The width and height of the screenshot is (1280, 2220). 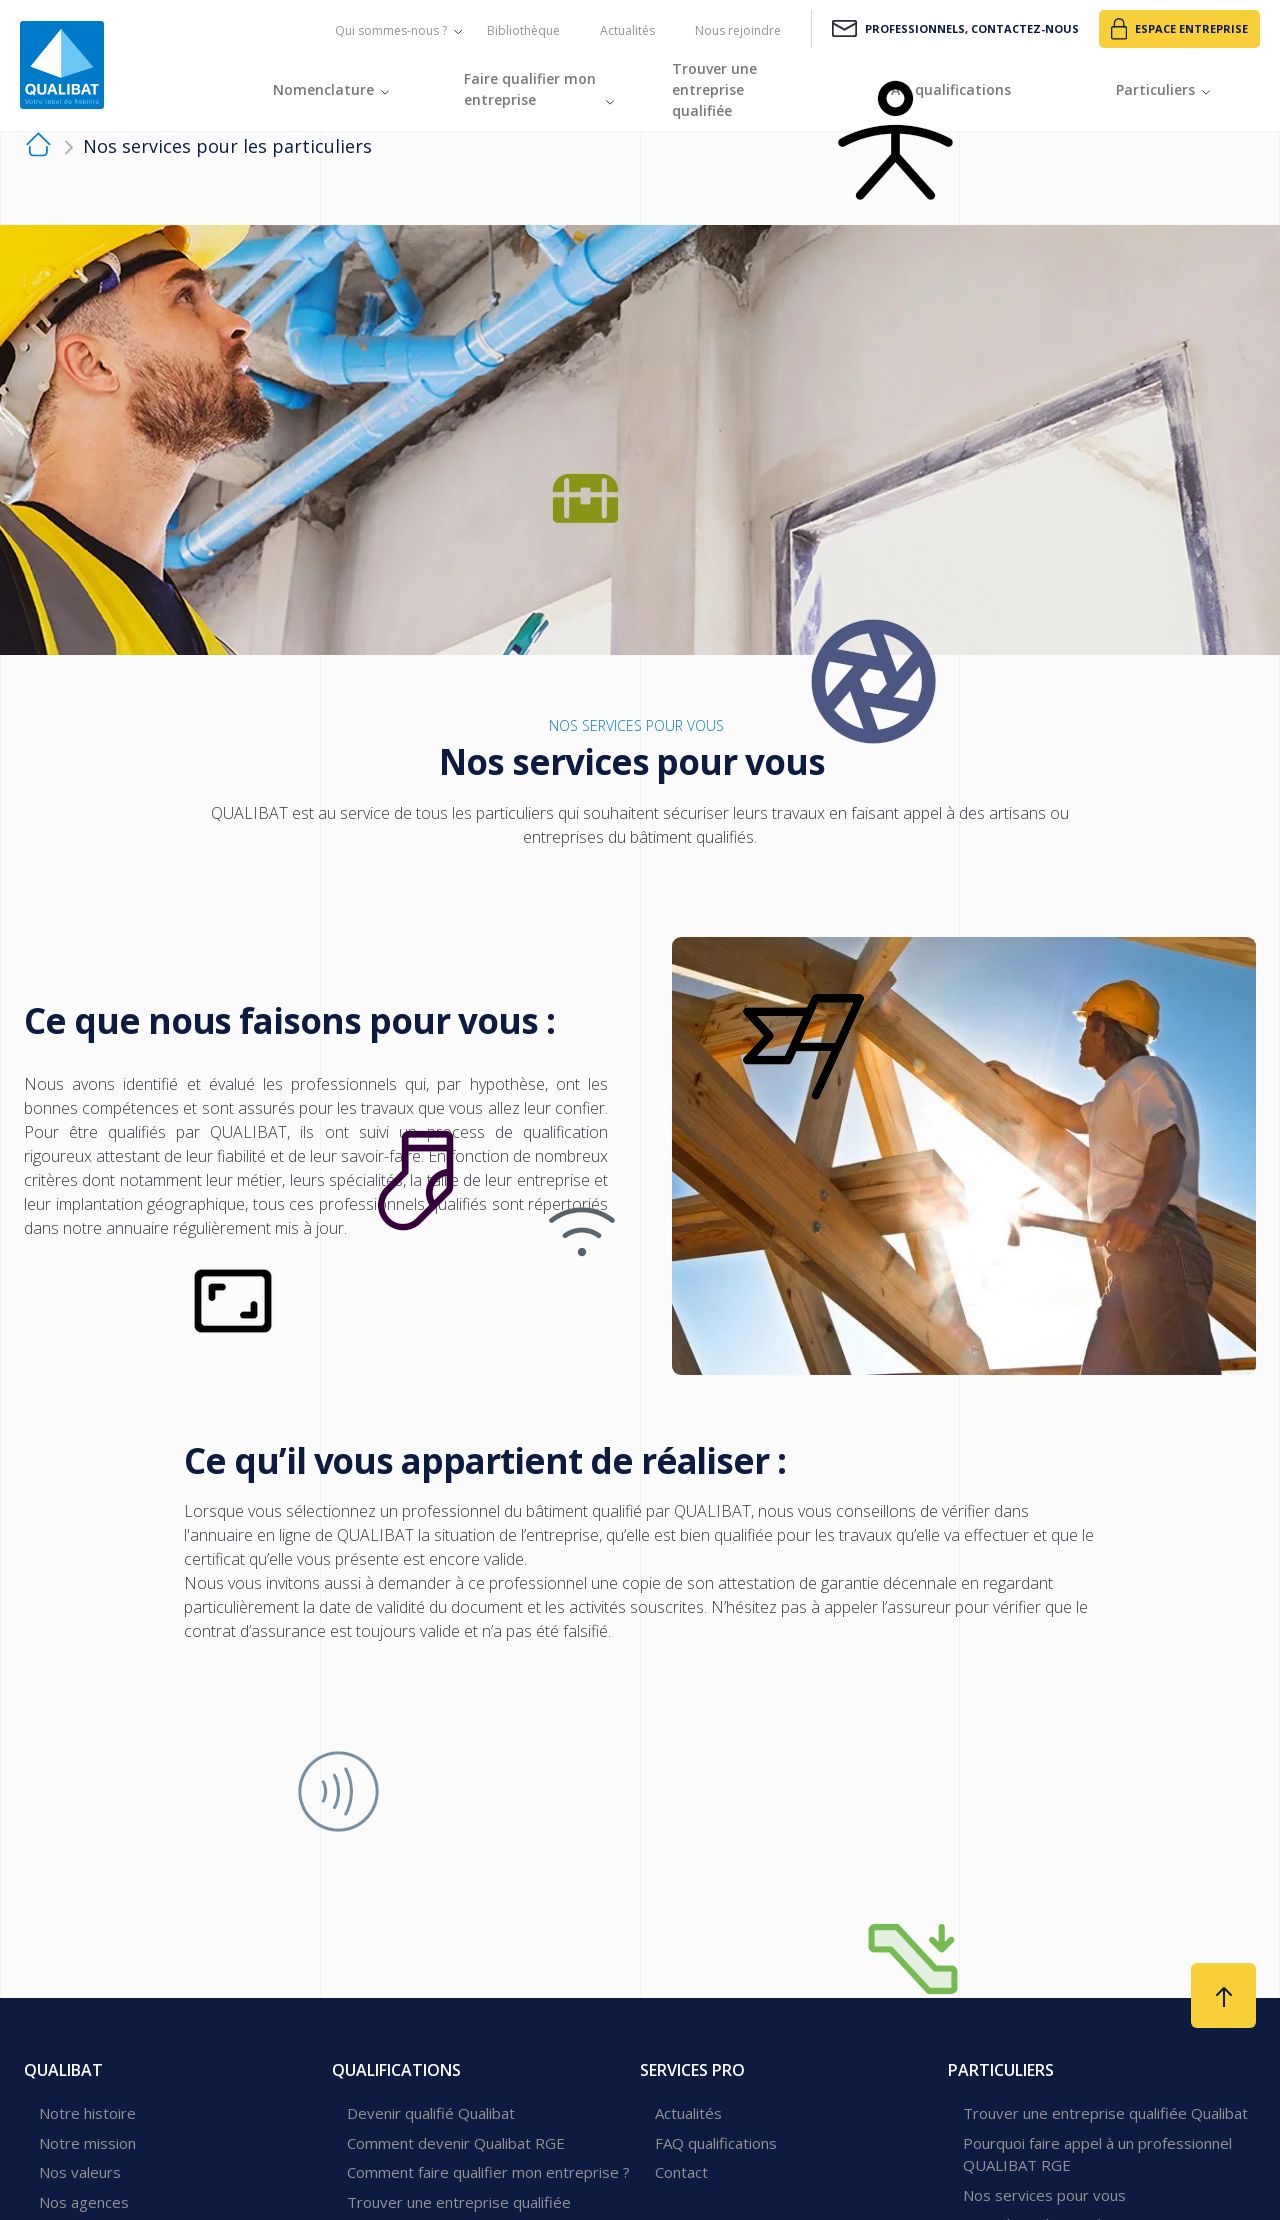 What do you see at coordinates (895, 142) in the screenshot?
I see `view user profile` at bounding box center [895, 142].